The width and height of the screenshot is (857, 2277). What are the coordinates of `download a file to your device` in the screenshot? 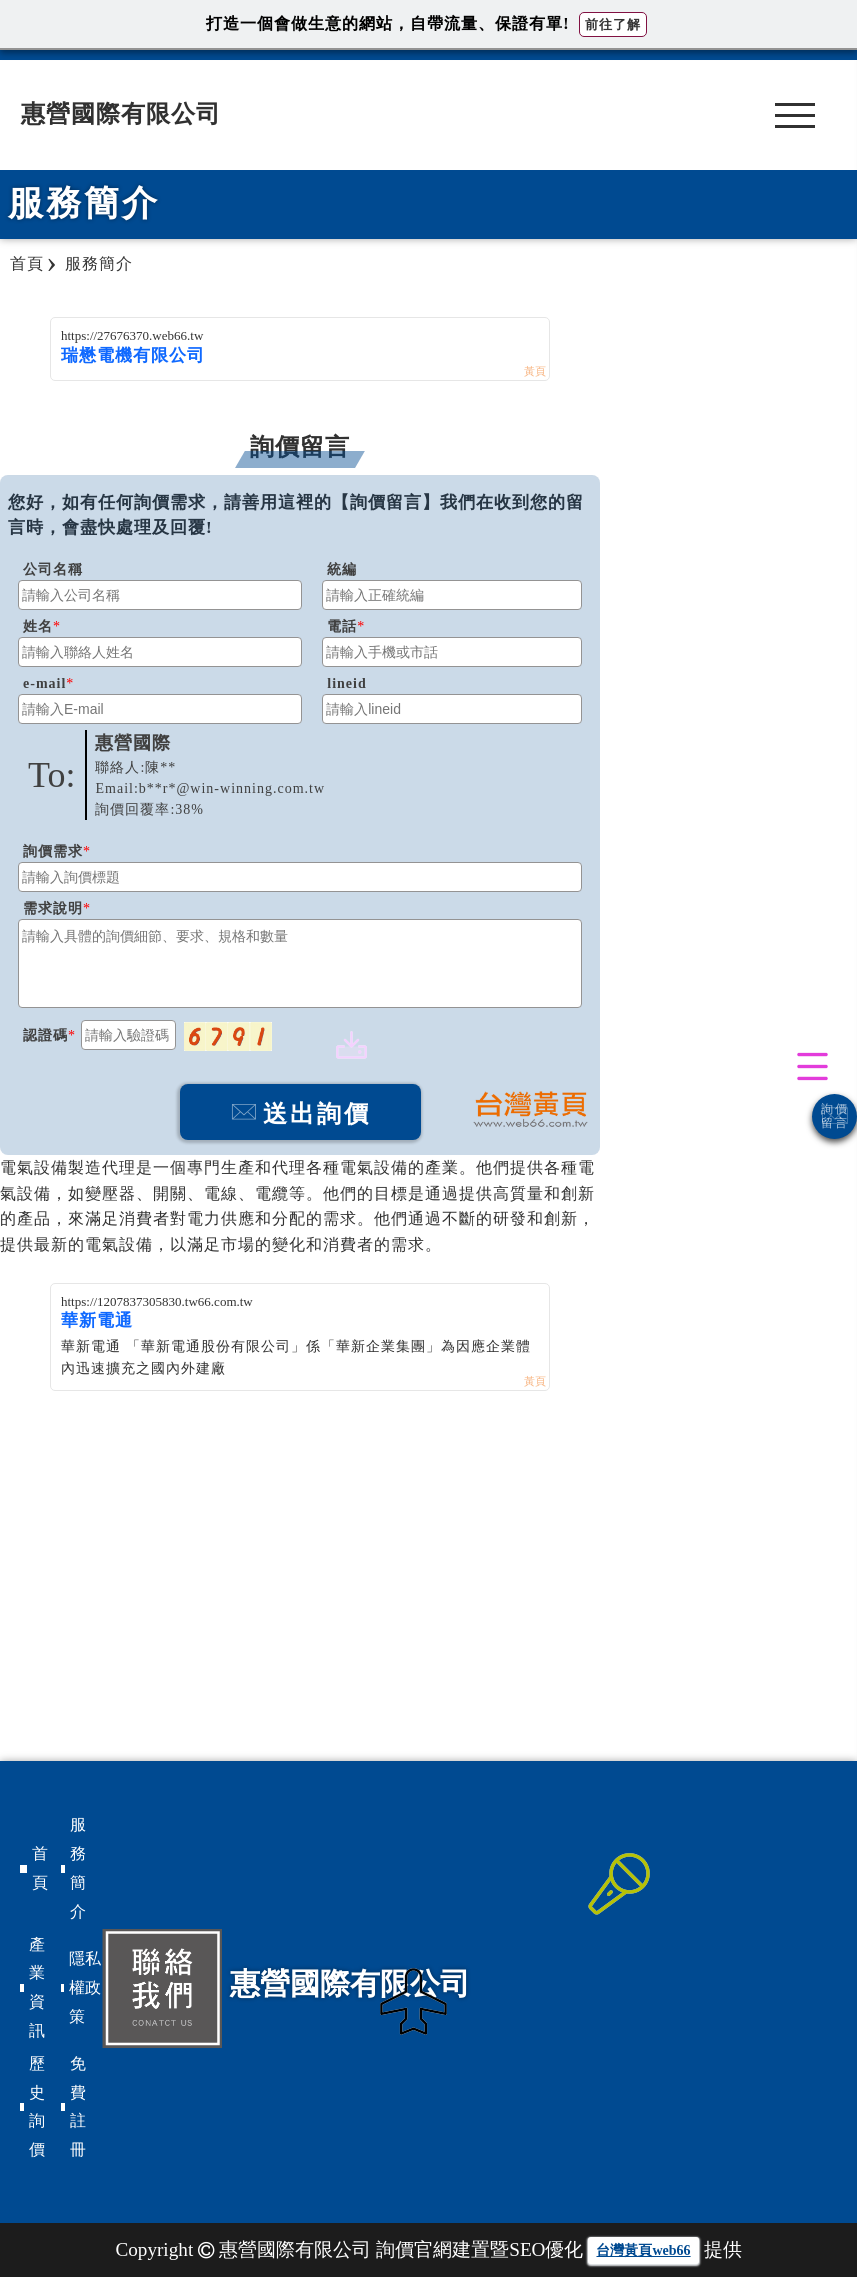 It's located at (351, 1046).